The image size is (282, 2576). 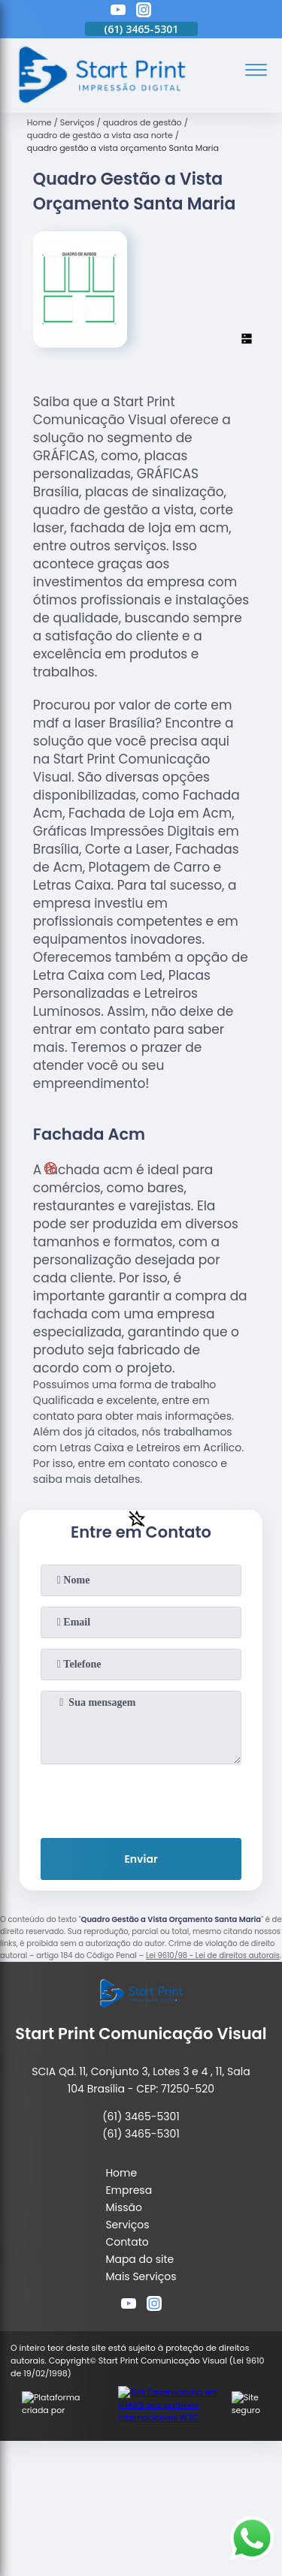 What do you see at coordinates (137, 1519) in the screenshot?
I see `disable or remove from favorites` at bounding box center [137, 1519].